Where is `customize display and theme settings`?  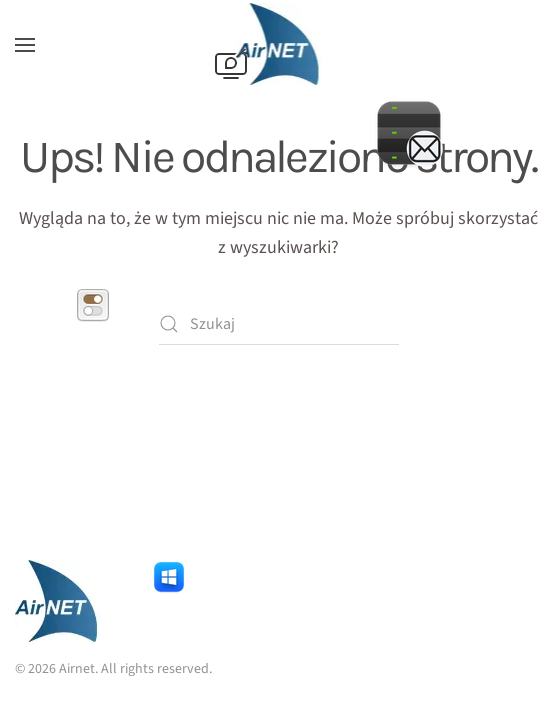 customize display and theme settings is located at coordinates (231, 65).